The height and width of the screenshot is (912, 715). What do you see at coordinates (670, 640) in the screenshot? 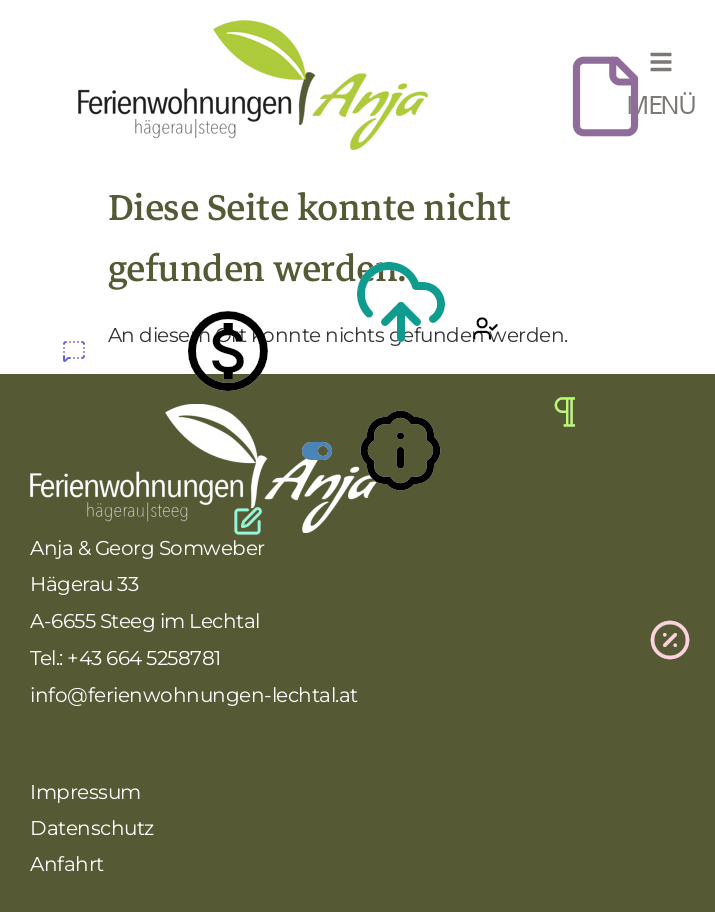
I see `view available discounts or promotions` at bounding box center [670, 640].